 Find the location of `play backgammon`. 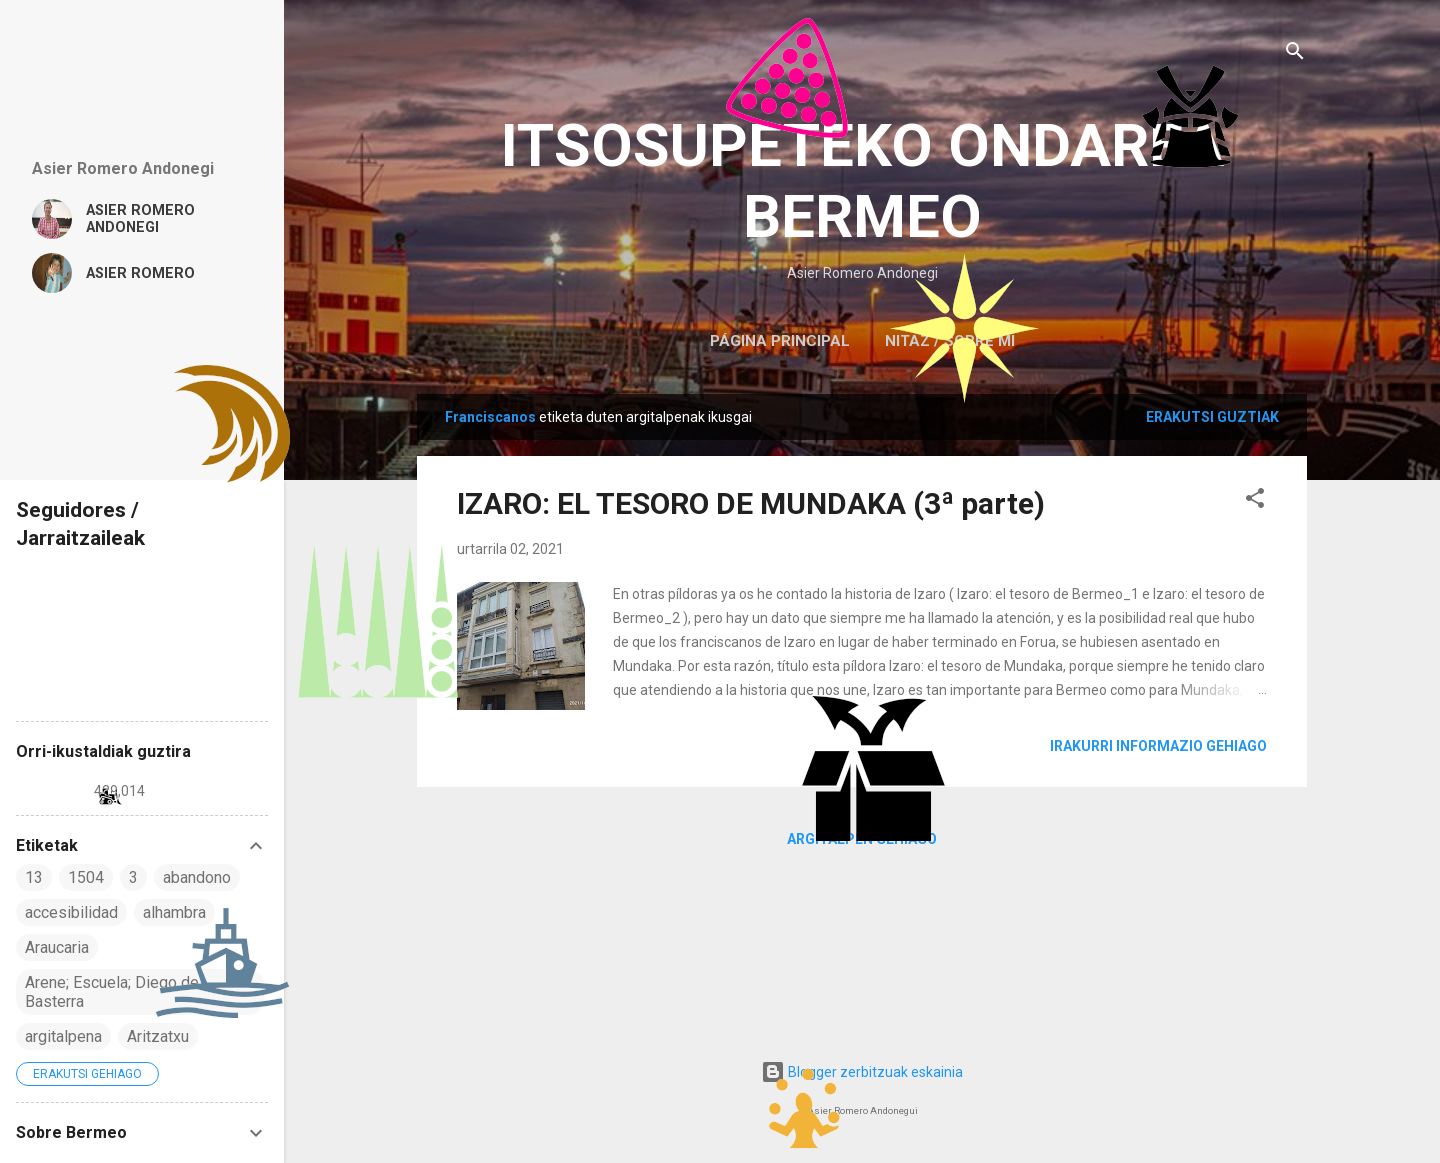

play backgammon is located at coordinates (378, 618).